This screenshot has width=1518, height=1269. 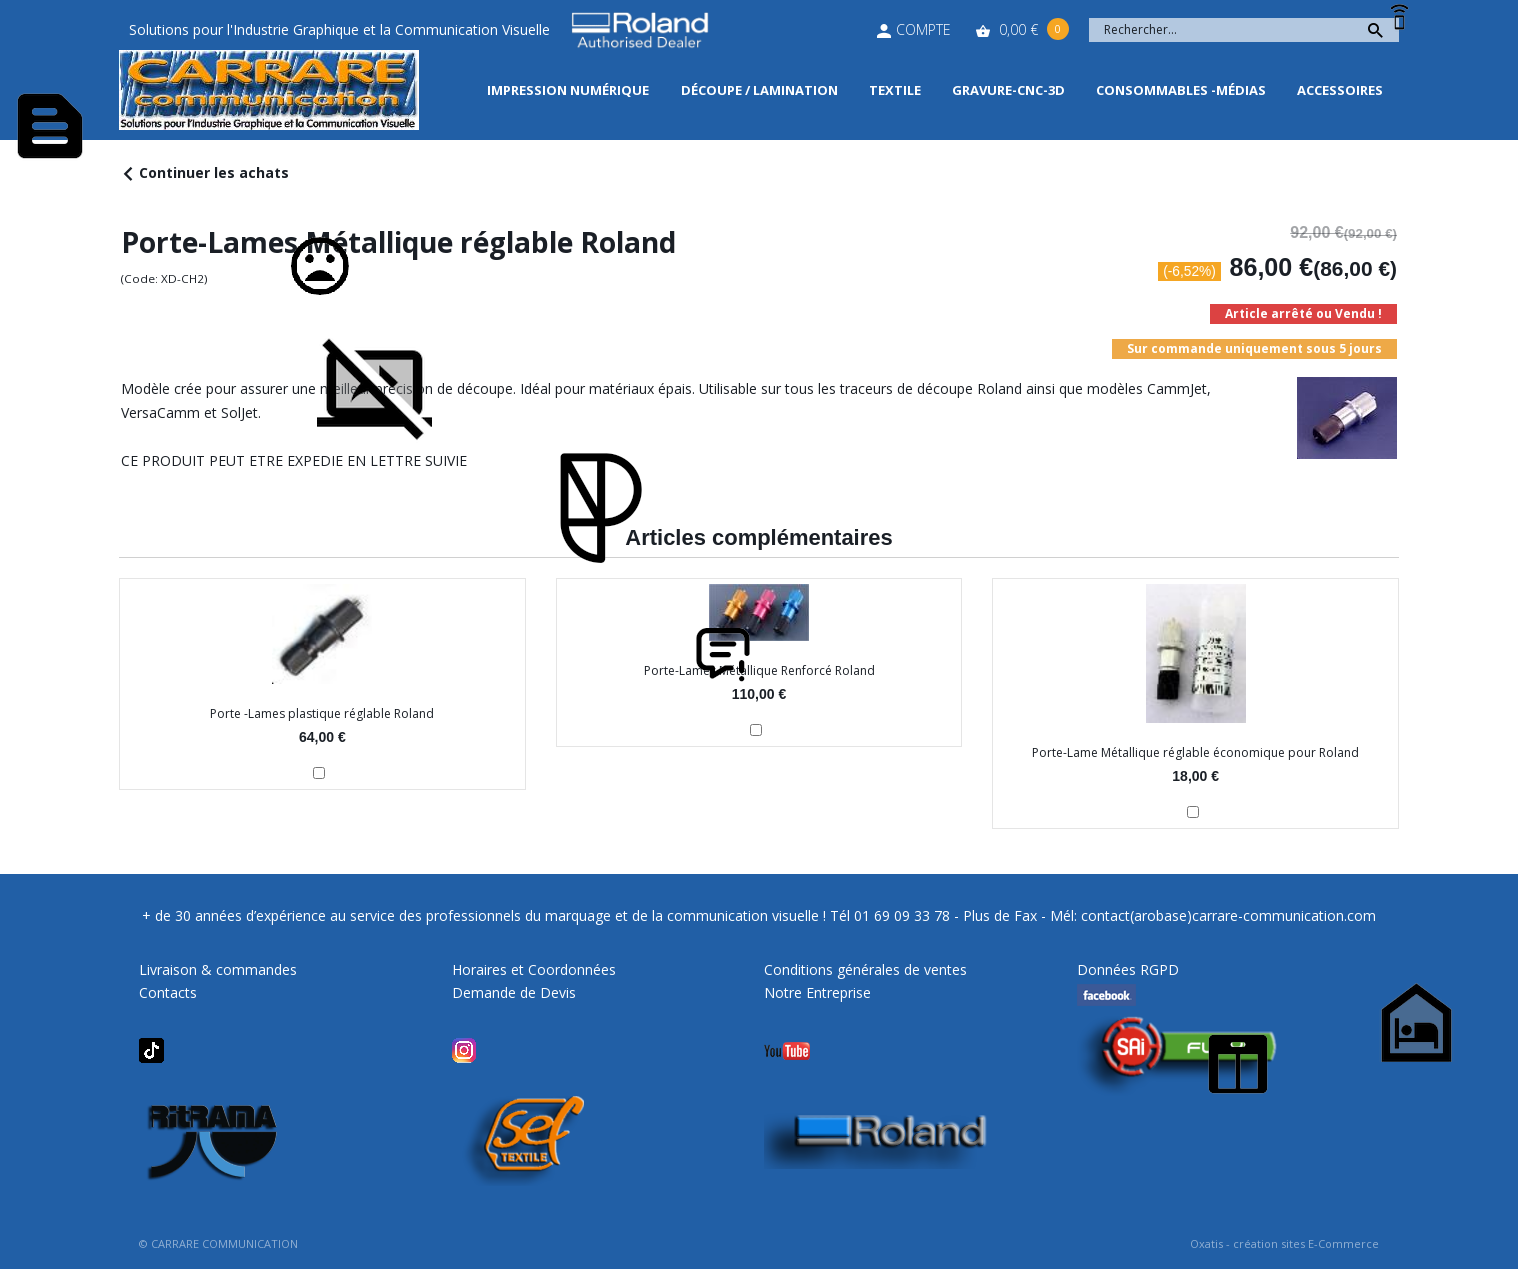 What do you see at coordinates (50, 126) in the screenshot?
I see `view text snippet or document preview` at bounding box center [50, 126].